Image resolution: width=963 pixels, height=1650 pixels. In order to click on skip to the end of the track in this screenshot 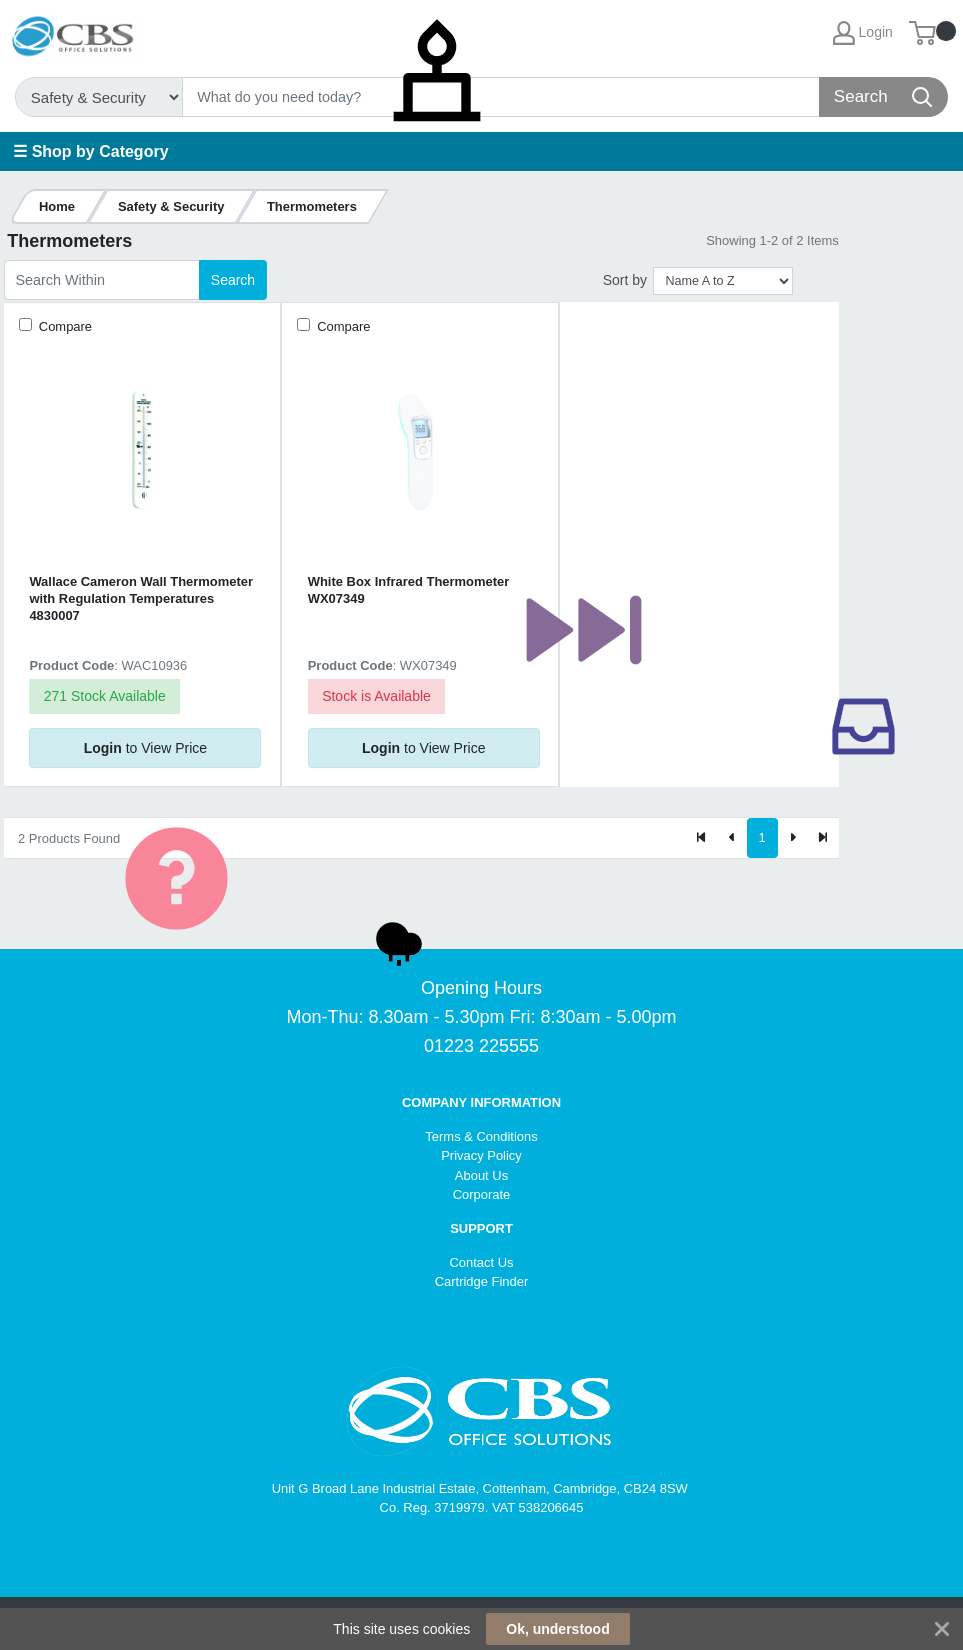, I will do `click(584, 630)`.